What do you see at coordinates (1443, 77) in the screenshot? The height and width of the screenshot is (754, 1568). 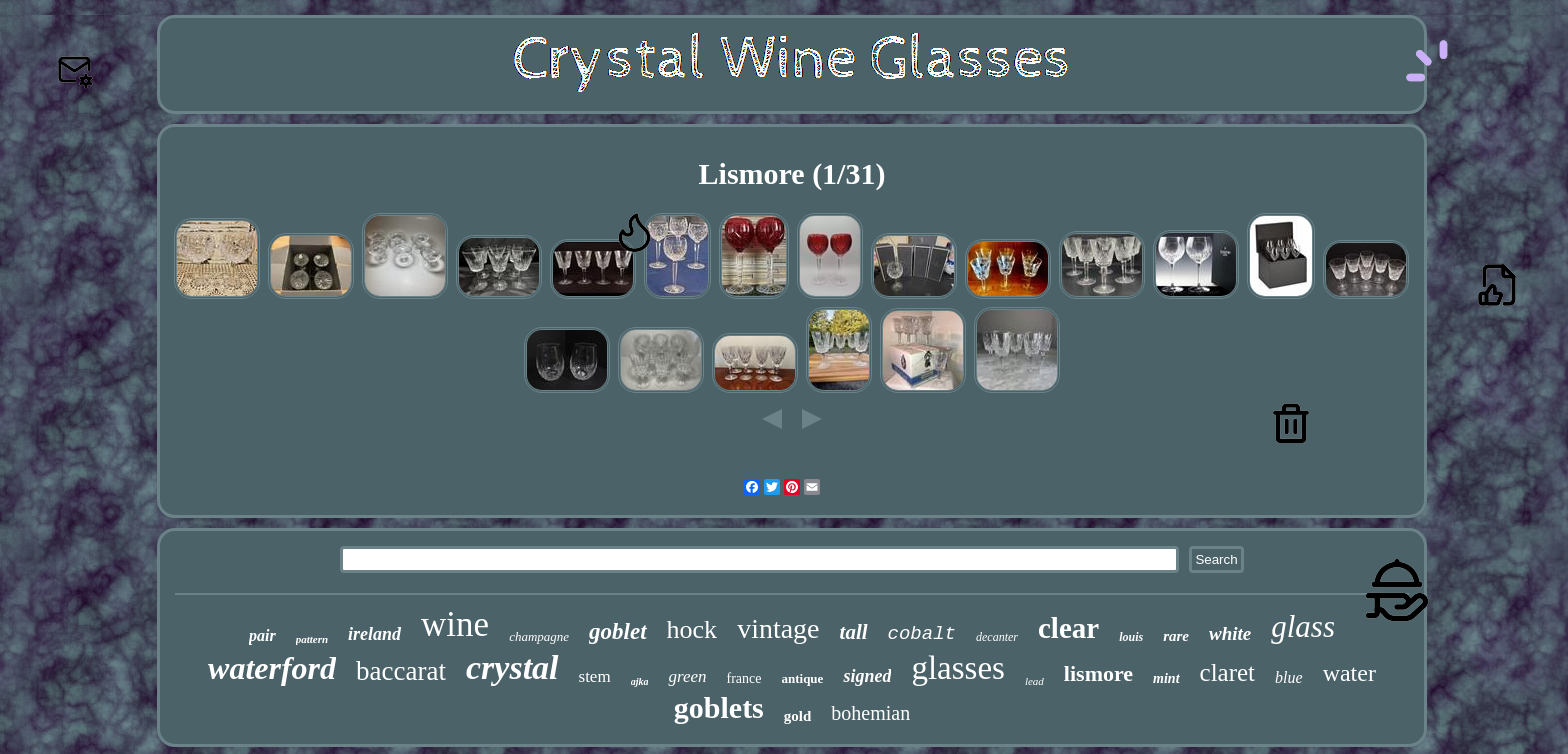 I see `loading content in progress` at bounding box center [1443, 77].